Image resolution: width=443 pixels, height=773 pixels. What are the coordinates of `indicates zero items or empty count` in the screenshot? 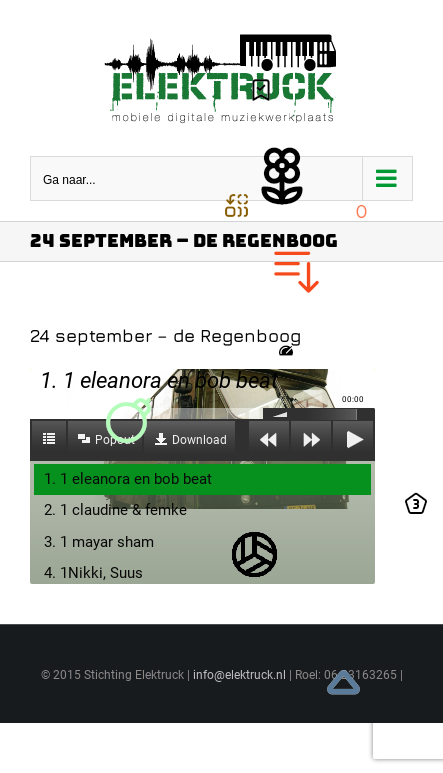 It's located at (361, 211).